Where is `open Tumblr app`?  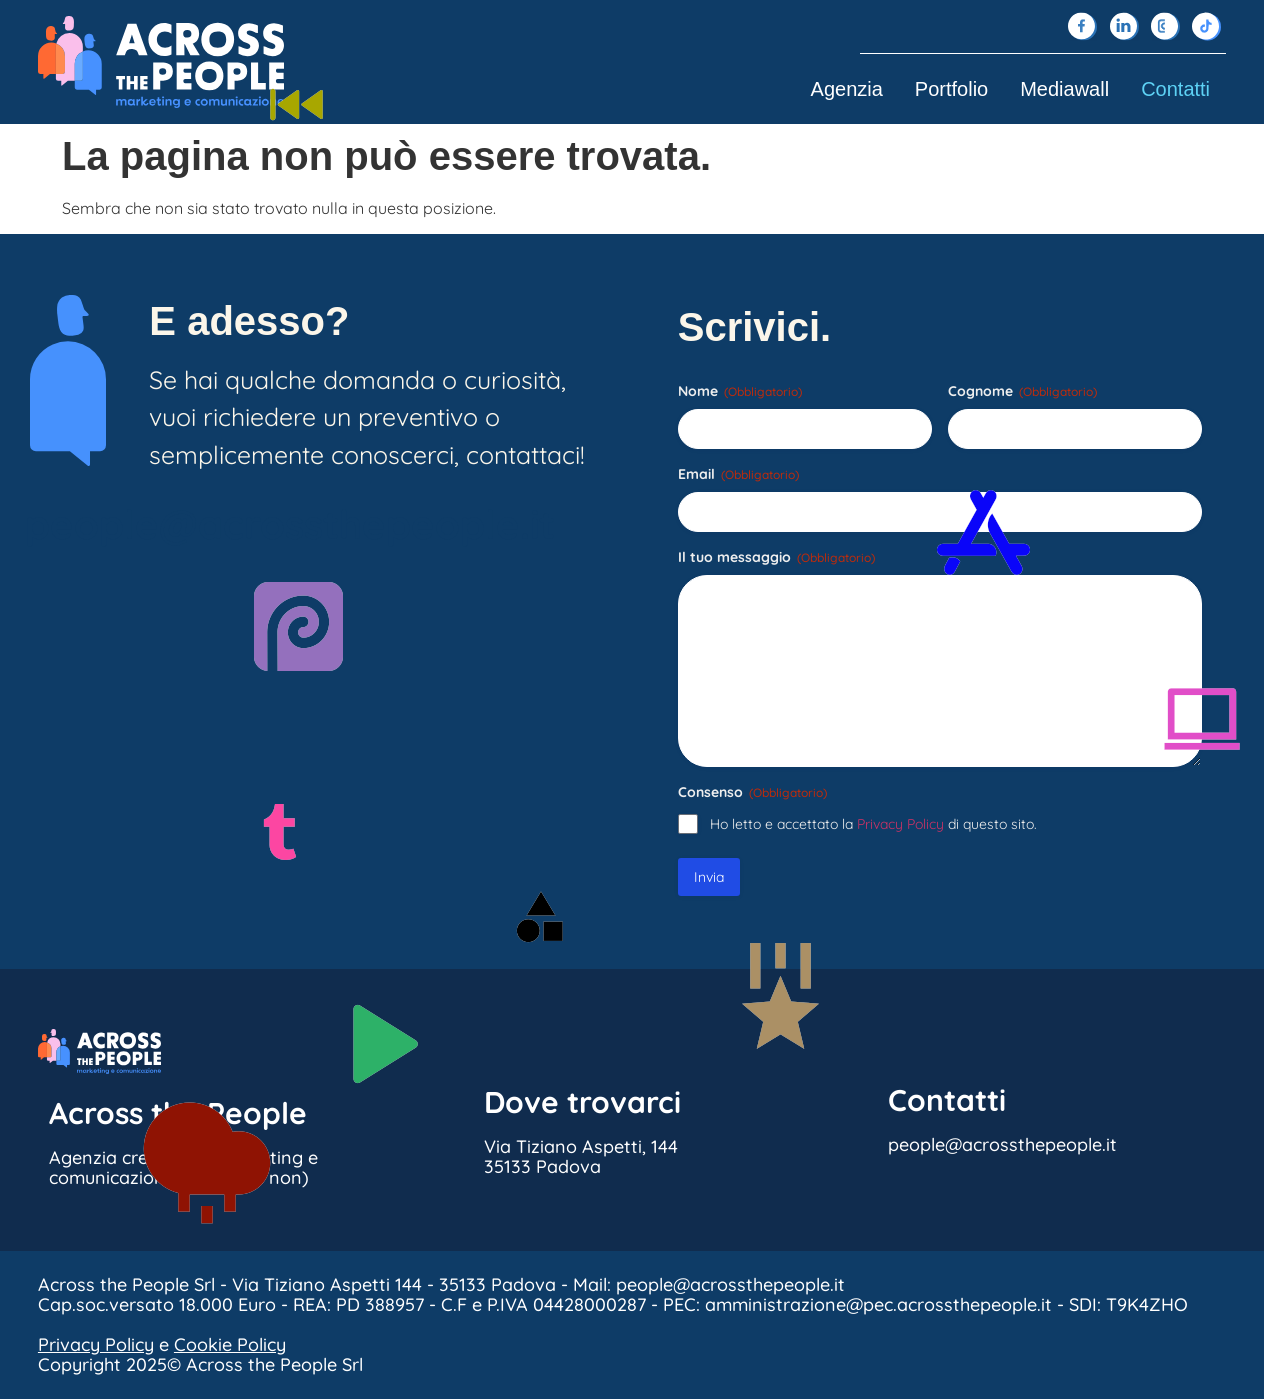
open Tumblr app is located at coordinates (280, 832).